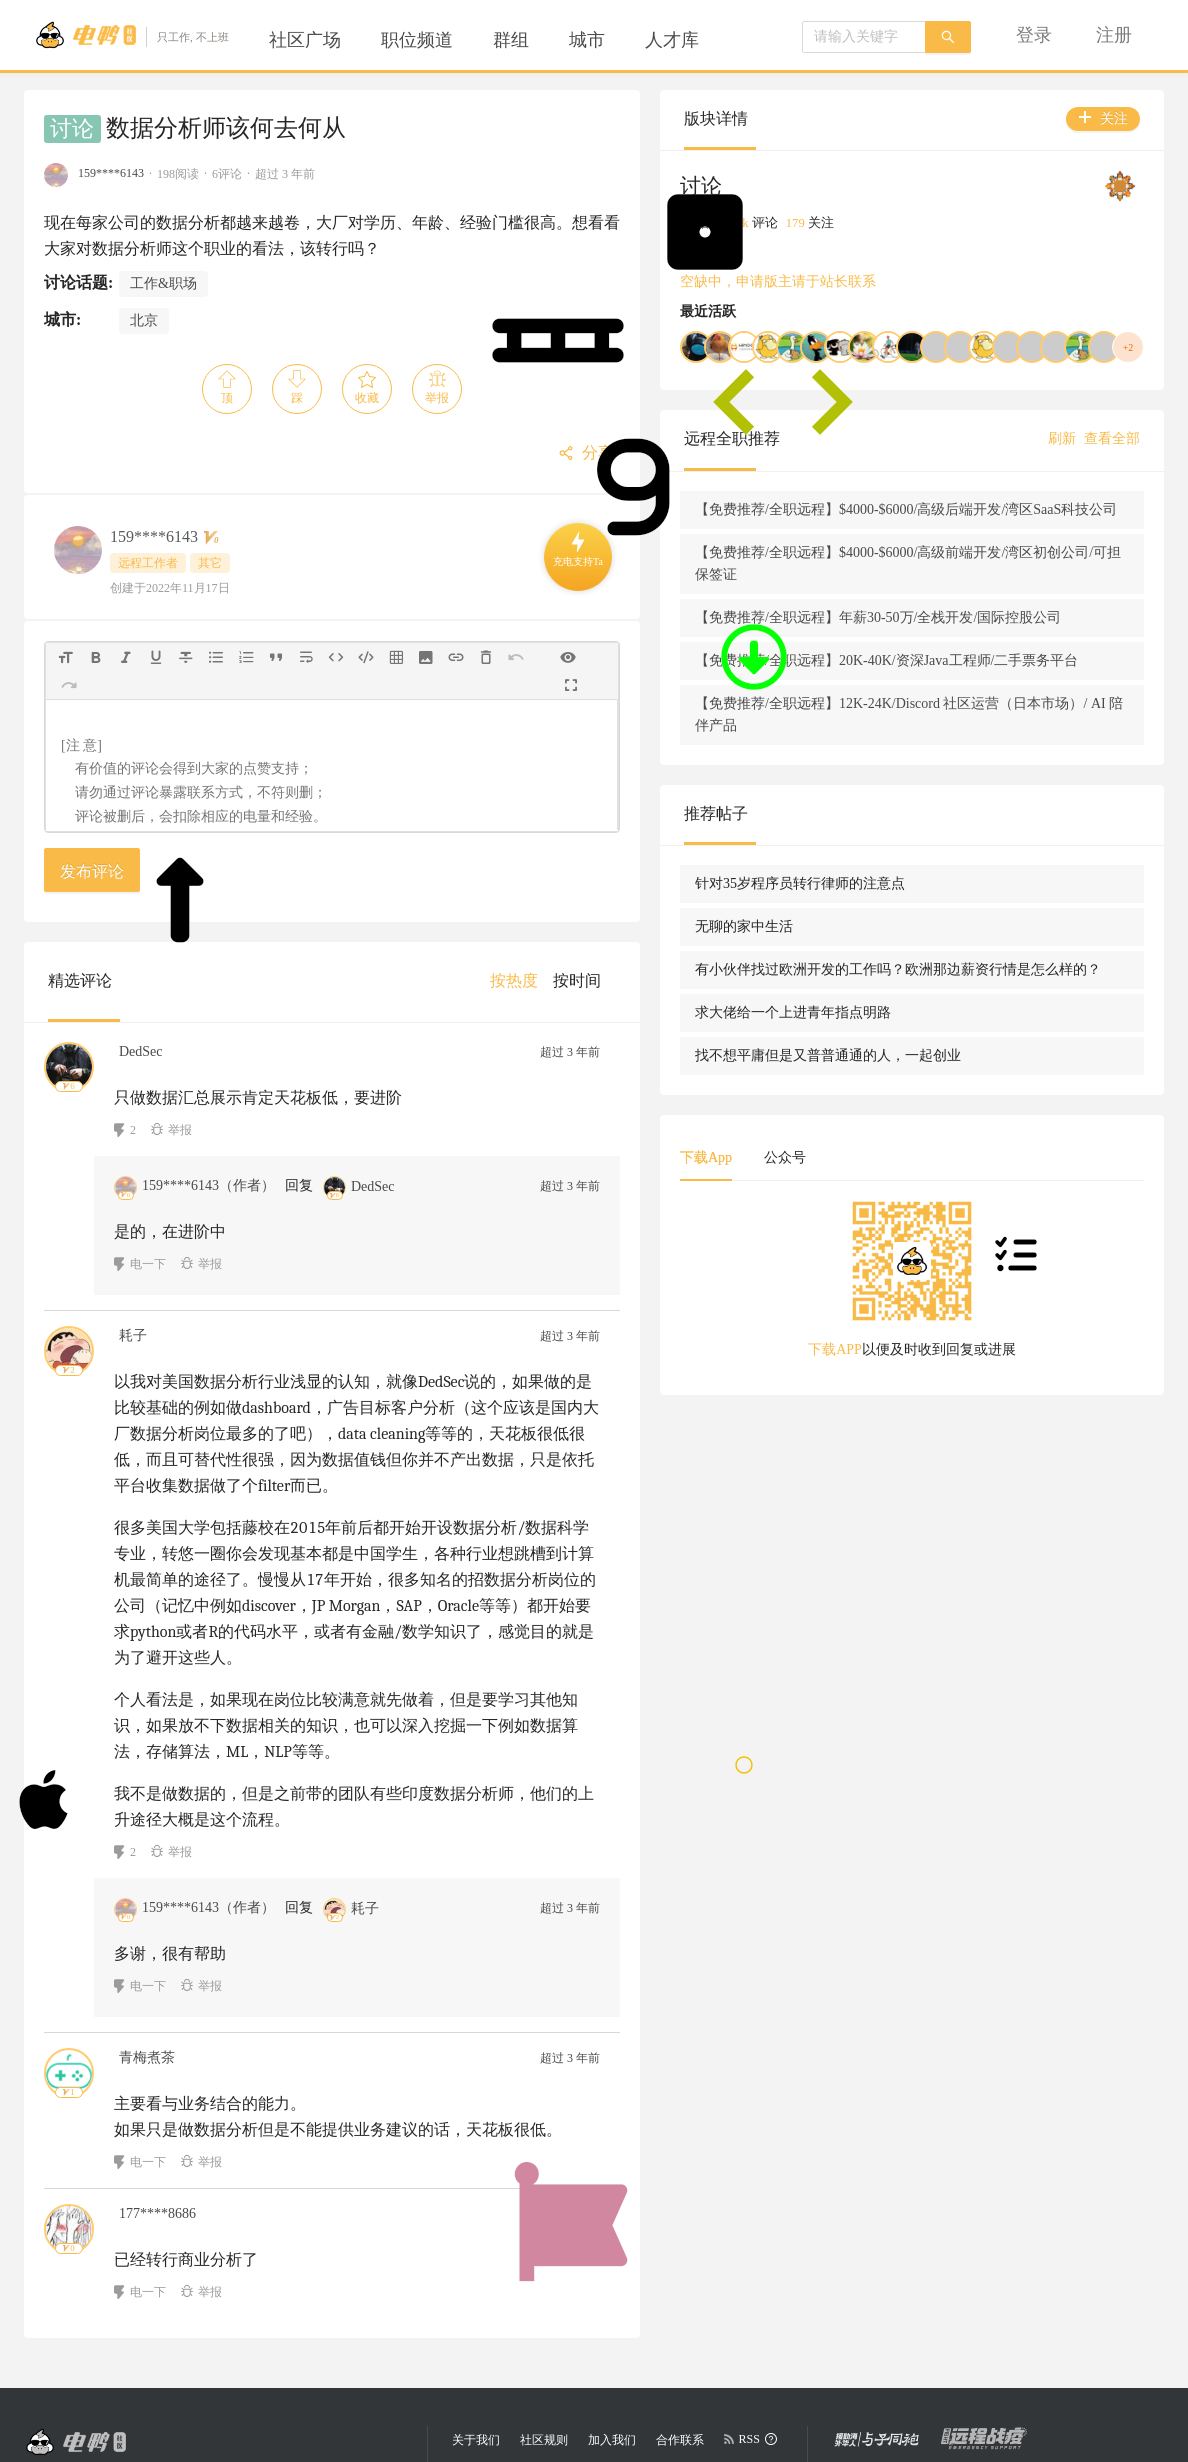 The height and width of the screenshot is (2462, 1188). I want to click on view your task checklist, so click(1016, 1255).